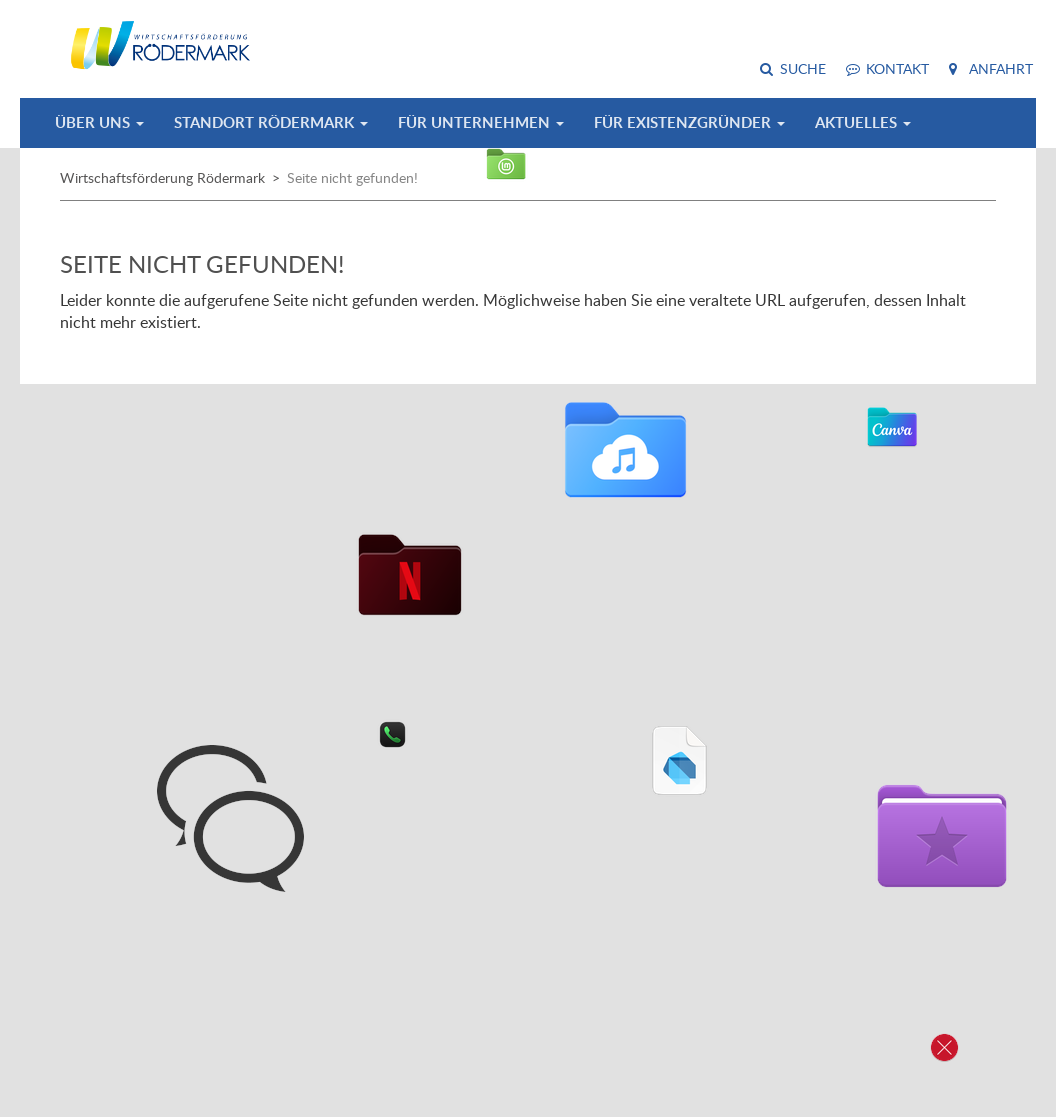  What do you see at coordinates (230, 818) in the screenshot?
I see `open messaging or chat application` at bounding box center [230, 818].